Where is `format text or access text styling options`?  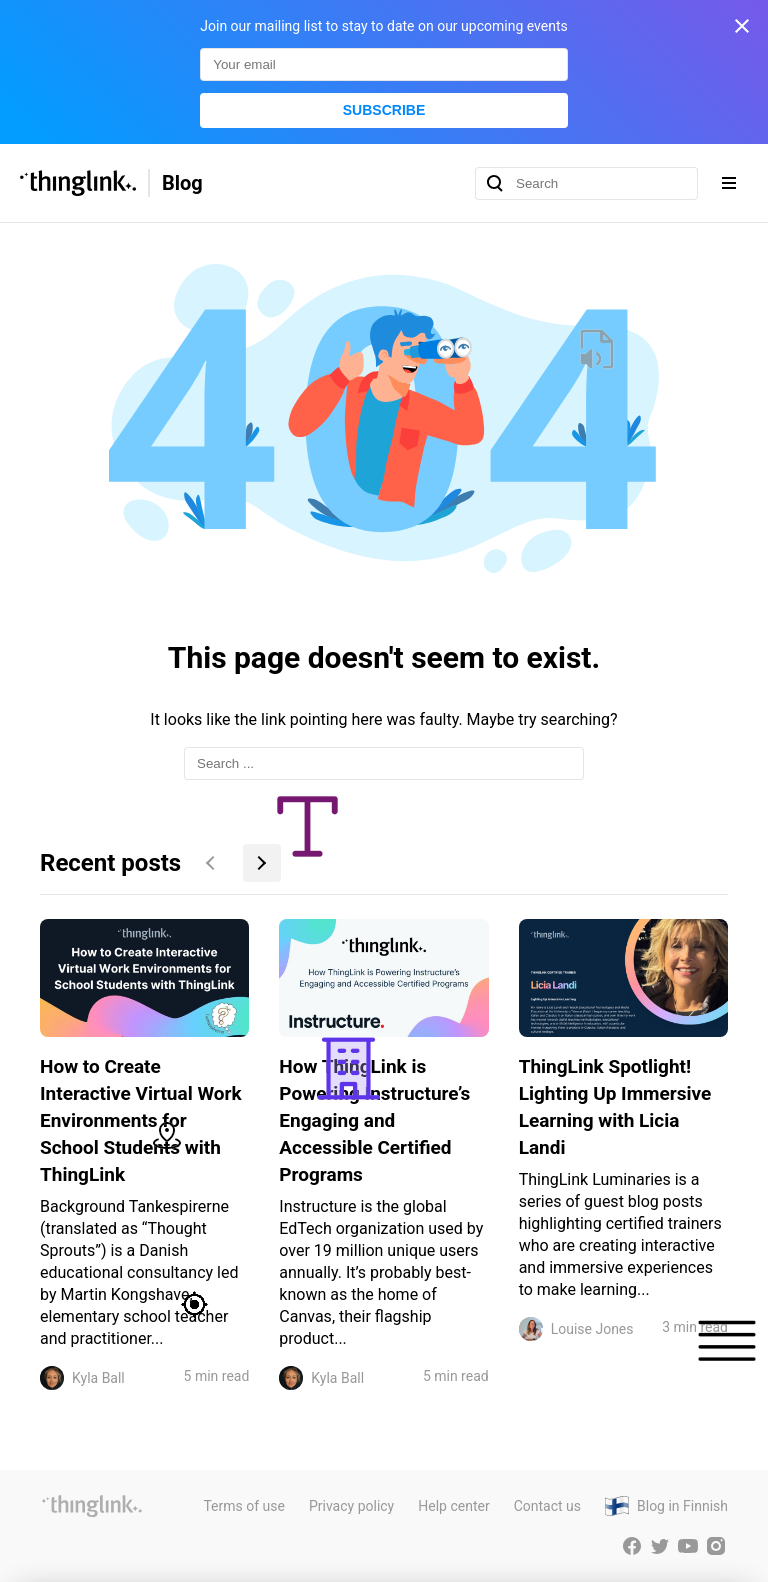 format text or access text styling options is located at coordinates (307, 826).